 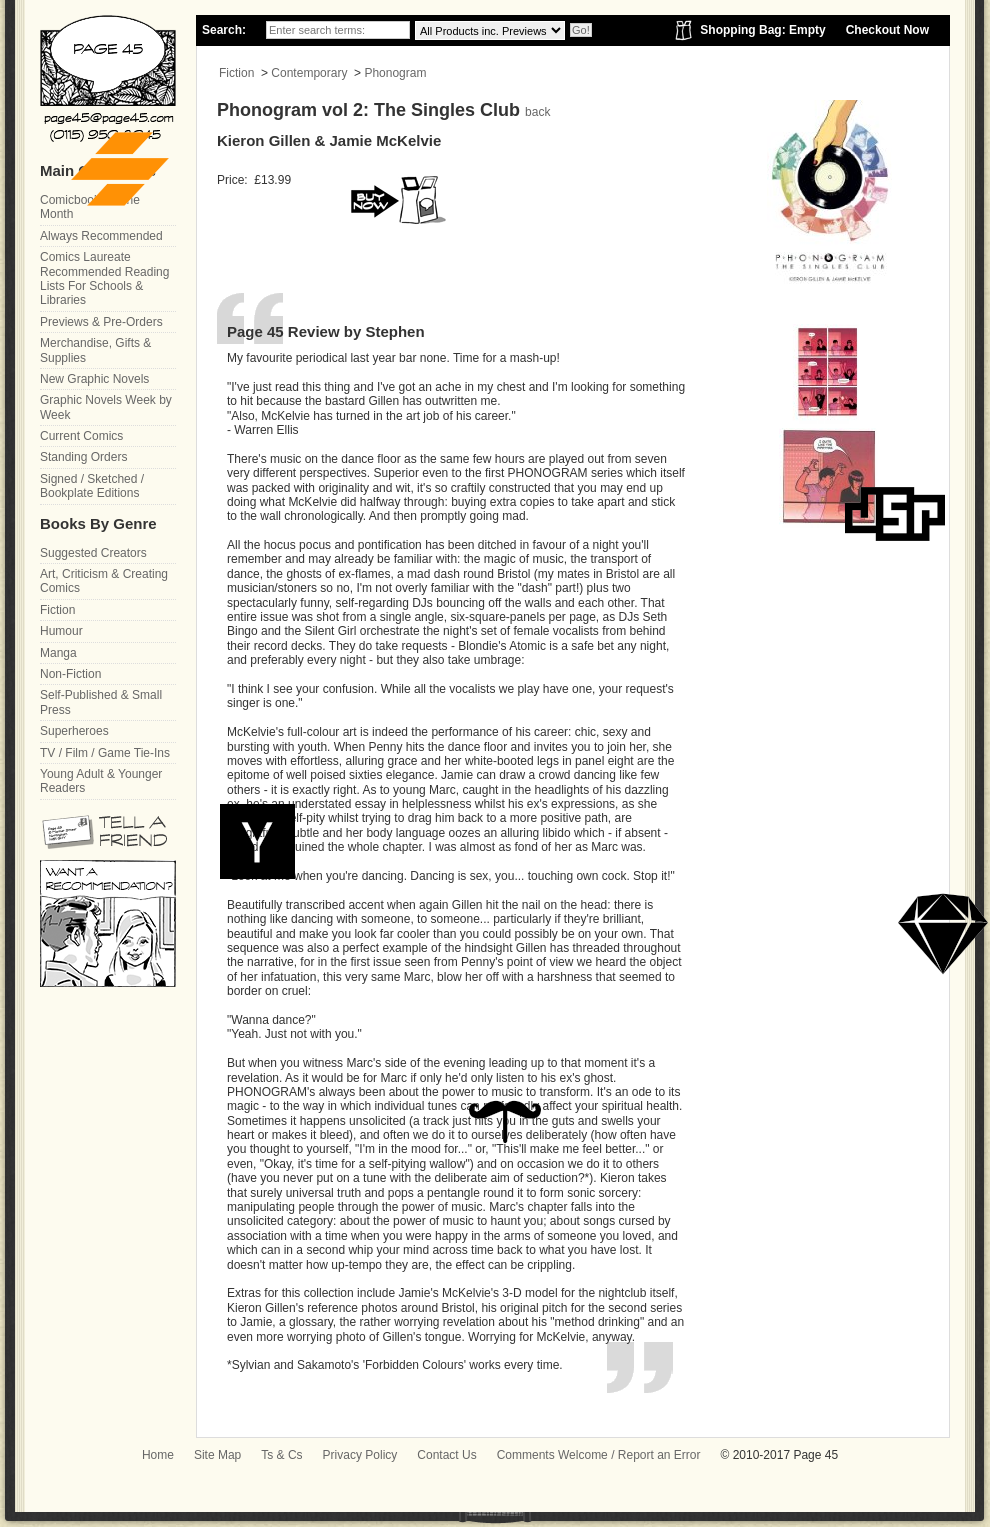 What do you see at coordinates (895, 514) in the screenshot?
I see `jsr (javascript registry) logo` at bounding box center [895, 514].